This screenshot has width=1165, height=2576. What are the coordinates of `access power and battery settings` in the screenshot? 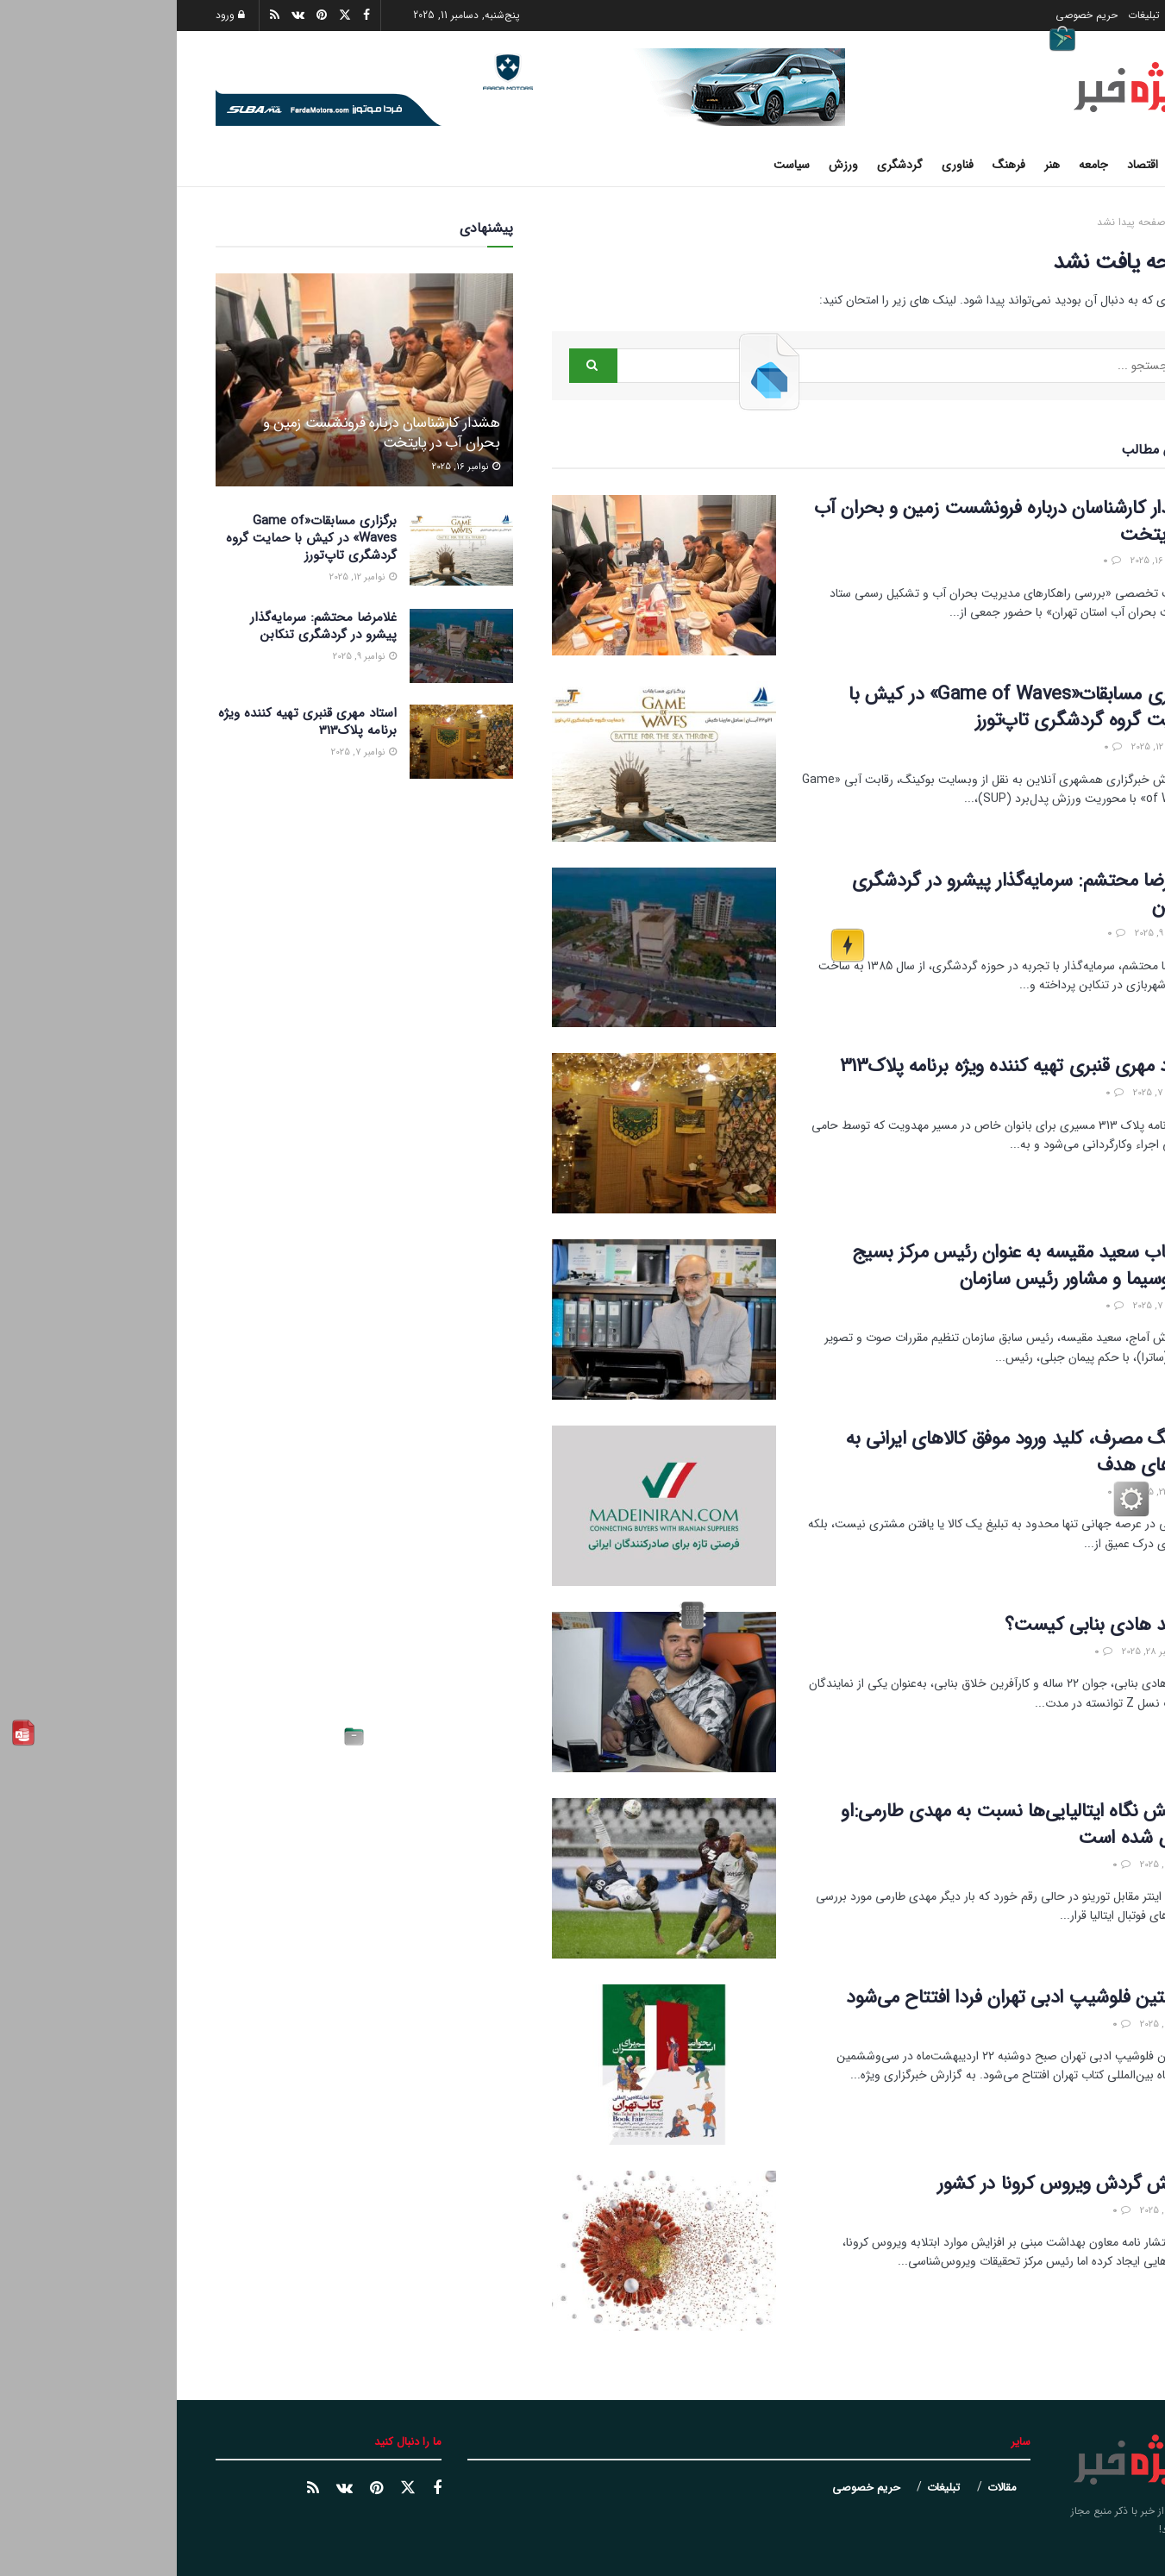 It's located at (848, 945).